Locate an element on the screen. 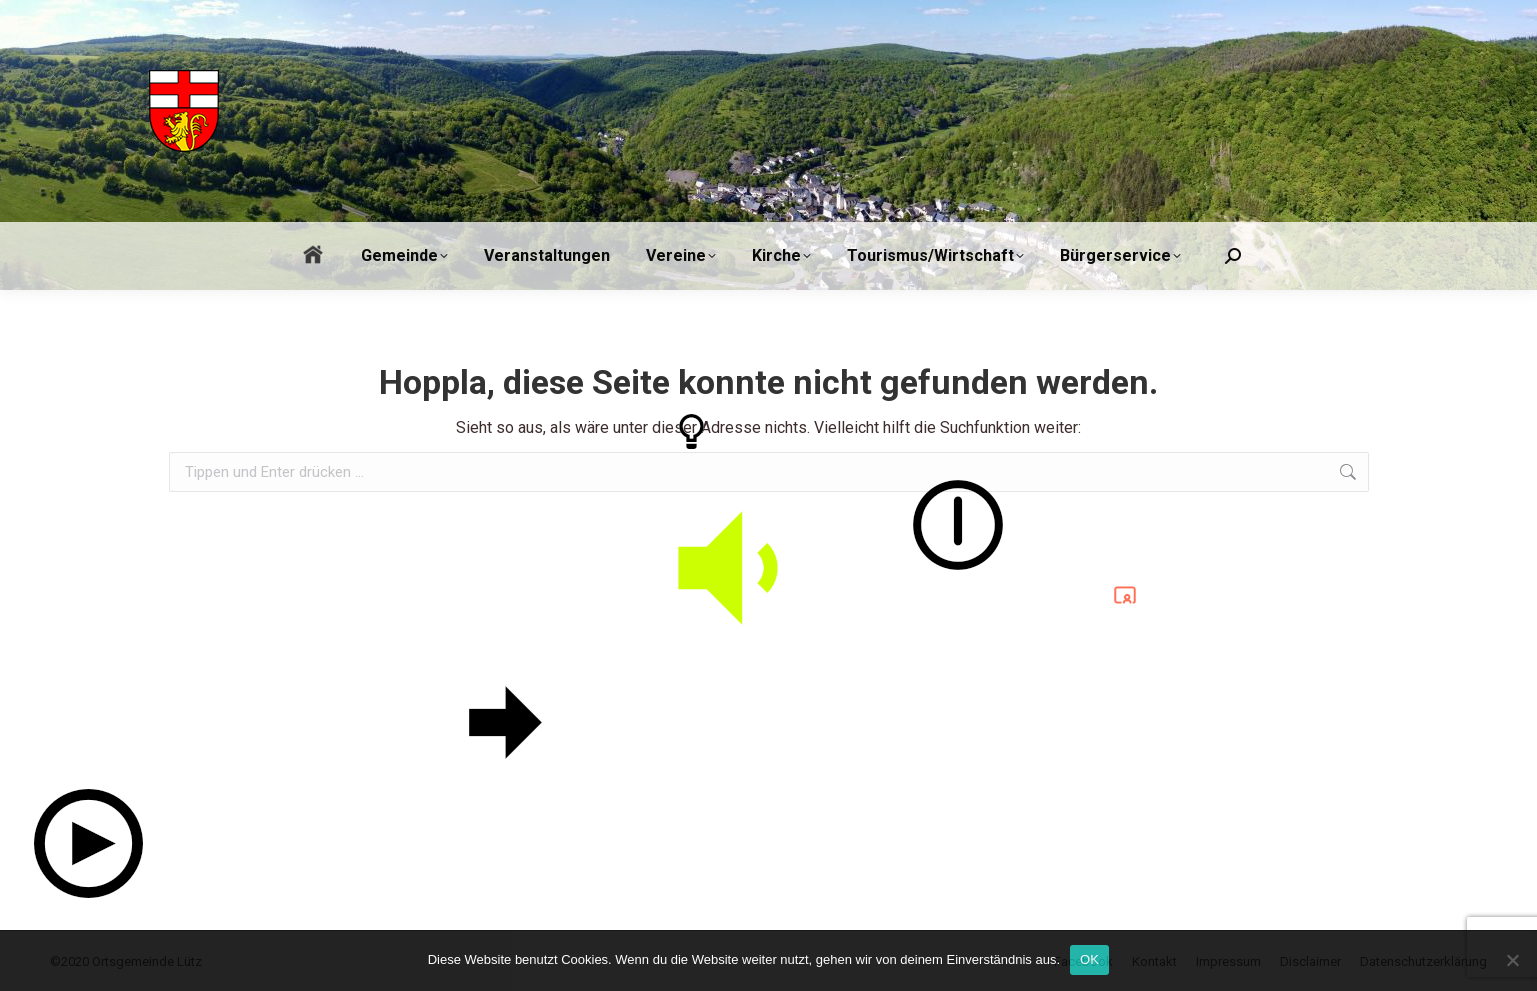 The height and width of the screenshot is (991, 1537). play media or video content is located at coordinates (88, 843).